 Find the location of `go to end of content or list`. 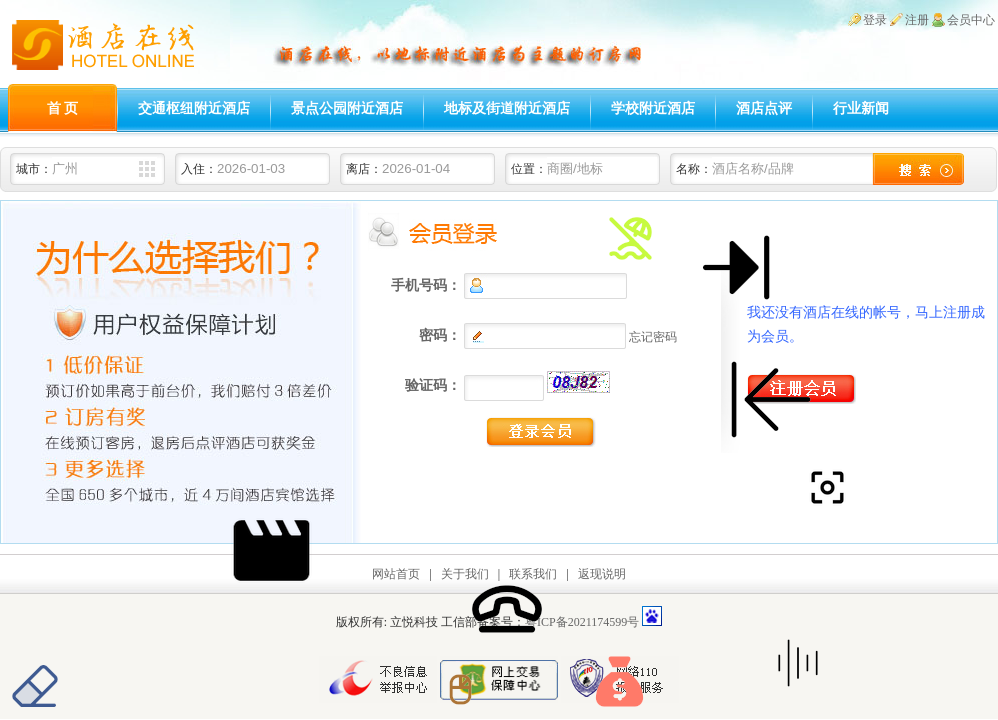

go to end of content or list is located at coordinates (737, 267).